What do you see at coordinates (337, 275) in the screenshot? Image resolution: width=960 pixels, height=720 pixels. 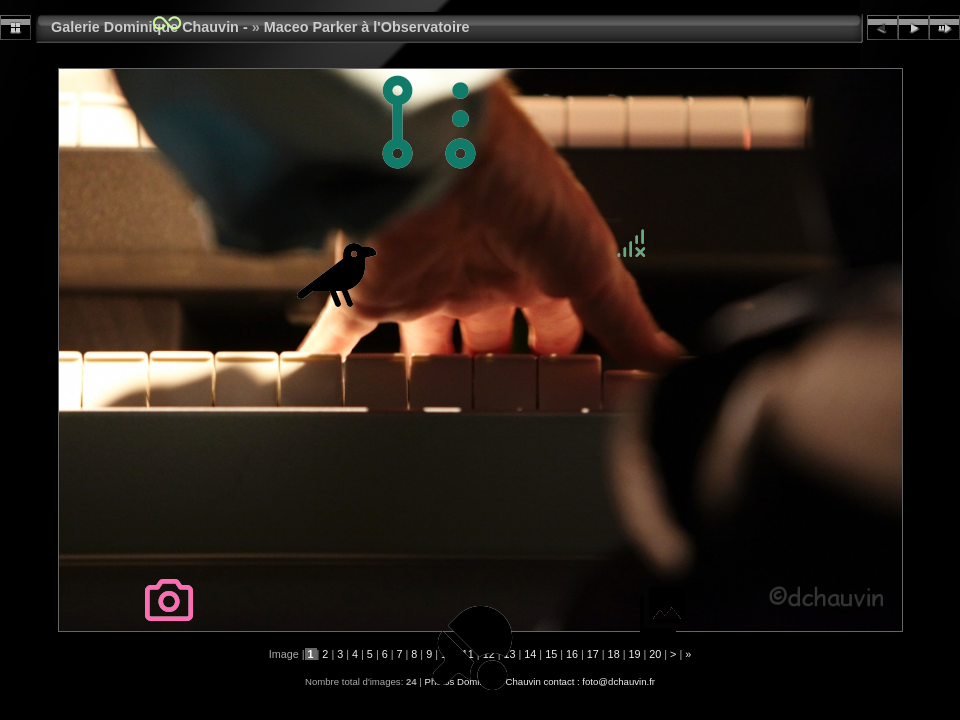 I see `crow icon from fontawesome icon set` at bounding box center [337, 275].